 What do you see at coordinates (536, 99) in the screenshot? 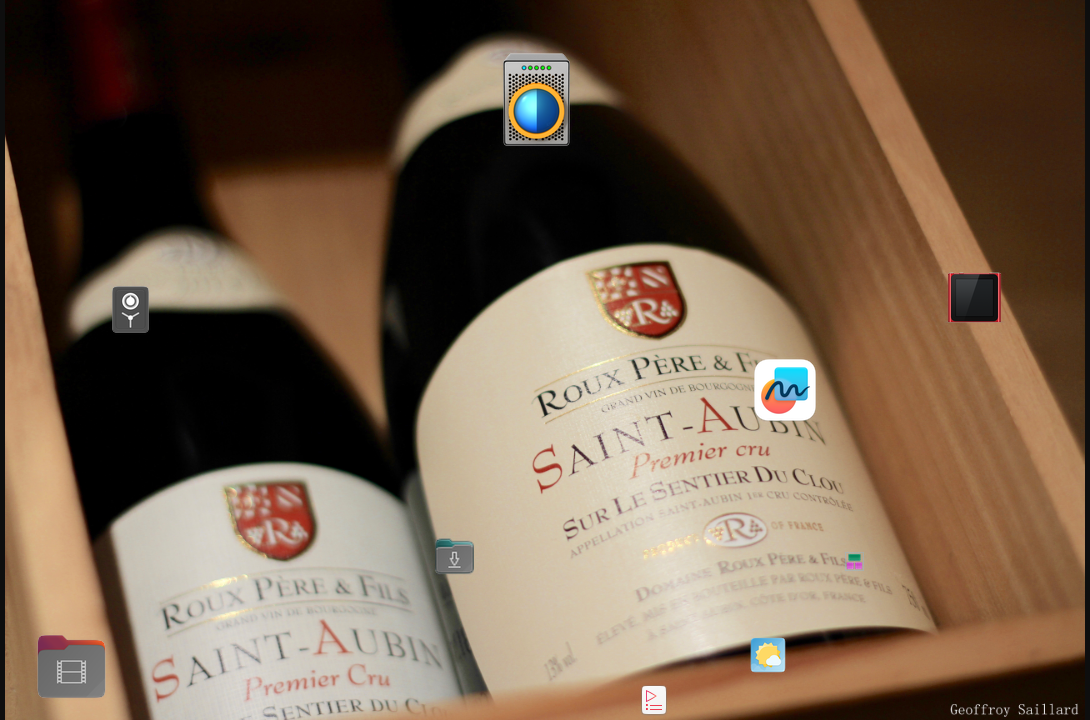
I see `access RAID 1 storage configuration` at bounding box center [536, 99].